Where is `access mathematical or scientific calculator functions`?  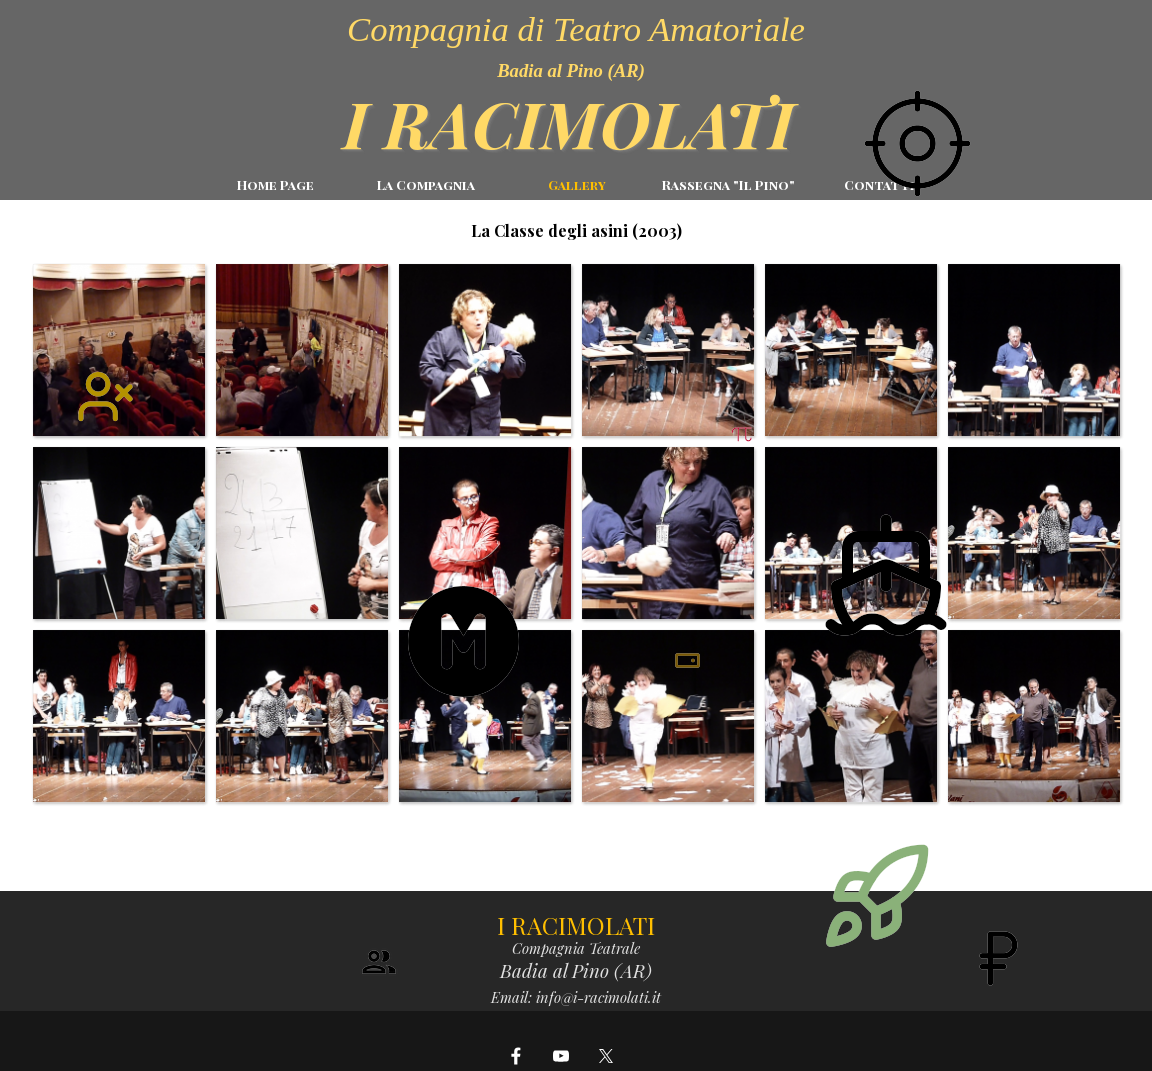 access mathematical or scientific calculator functions is located at coordinates (742, 434).